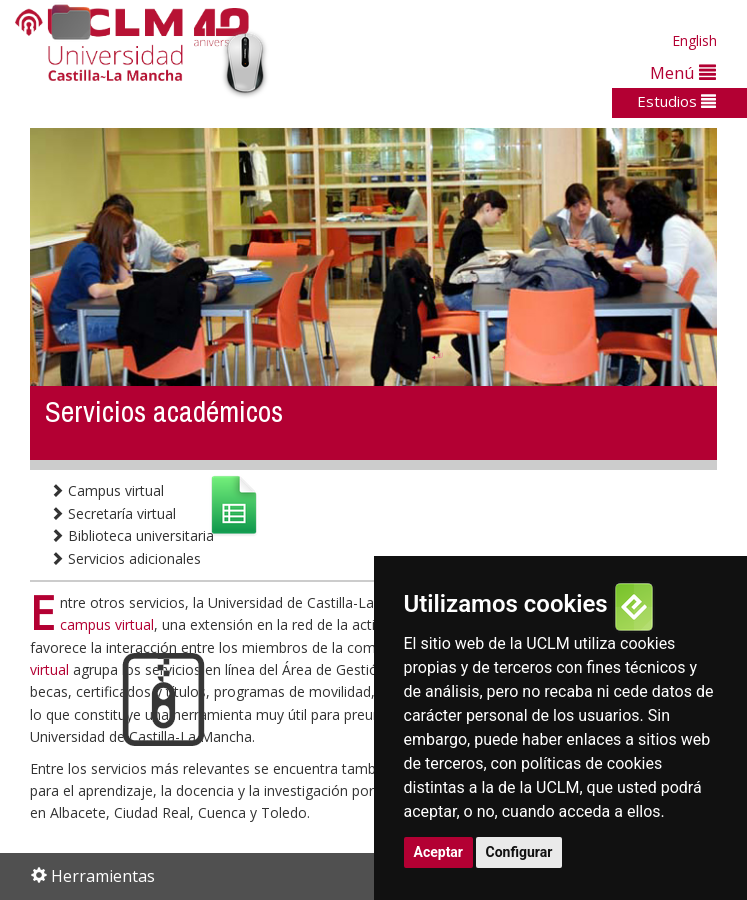  I want to click on reply to all recipients of an email, so click(437, 356).